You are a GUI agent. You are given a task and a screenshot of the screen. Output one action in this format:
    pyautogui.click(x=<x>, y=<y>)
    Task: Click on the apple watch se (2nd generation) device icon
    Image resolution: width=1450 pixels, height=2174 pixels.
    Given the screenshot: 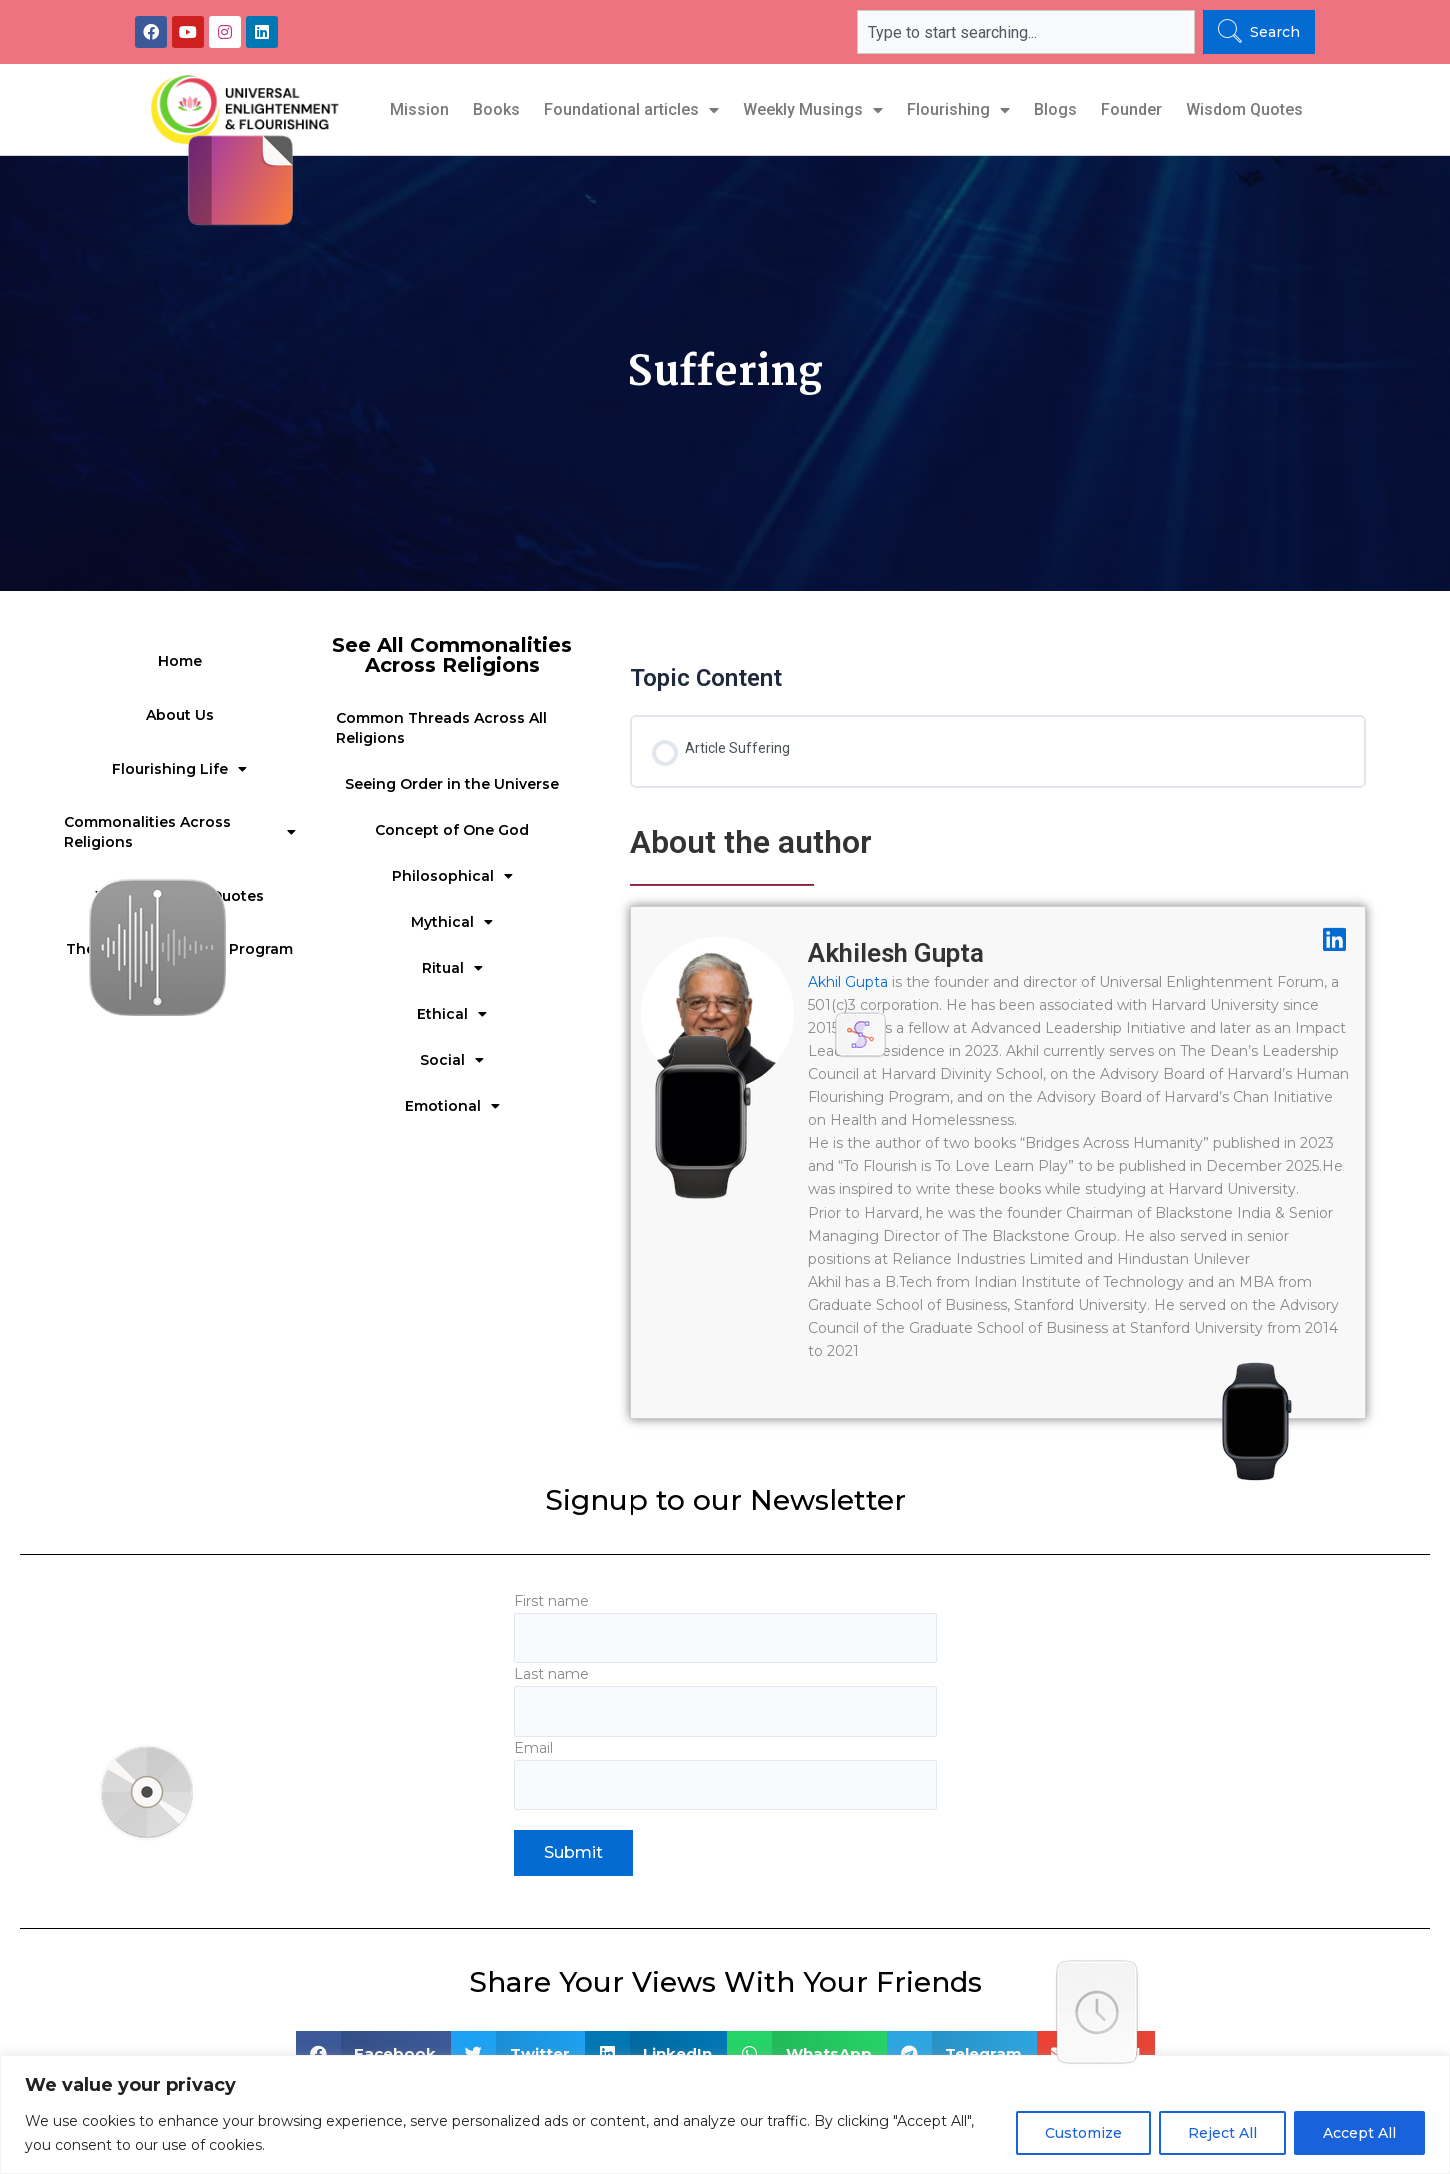 What is the action you would take?
    pyautogui.click(x=1255, y=1421)
    